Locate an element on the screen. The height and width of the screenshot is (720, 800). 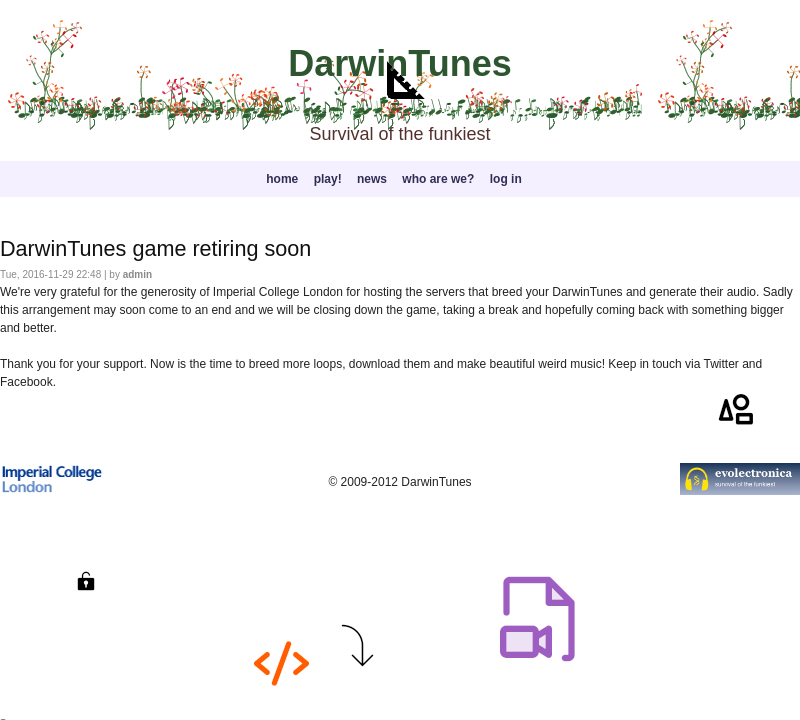
access shape tools or drawing options is located at coordinates (736, 410).